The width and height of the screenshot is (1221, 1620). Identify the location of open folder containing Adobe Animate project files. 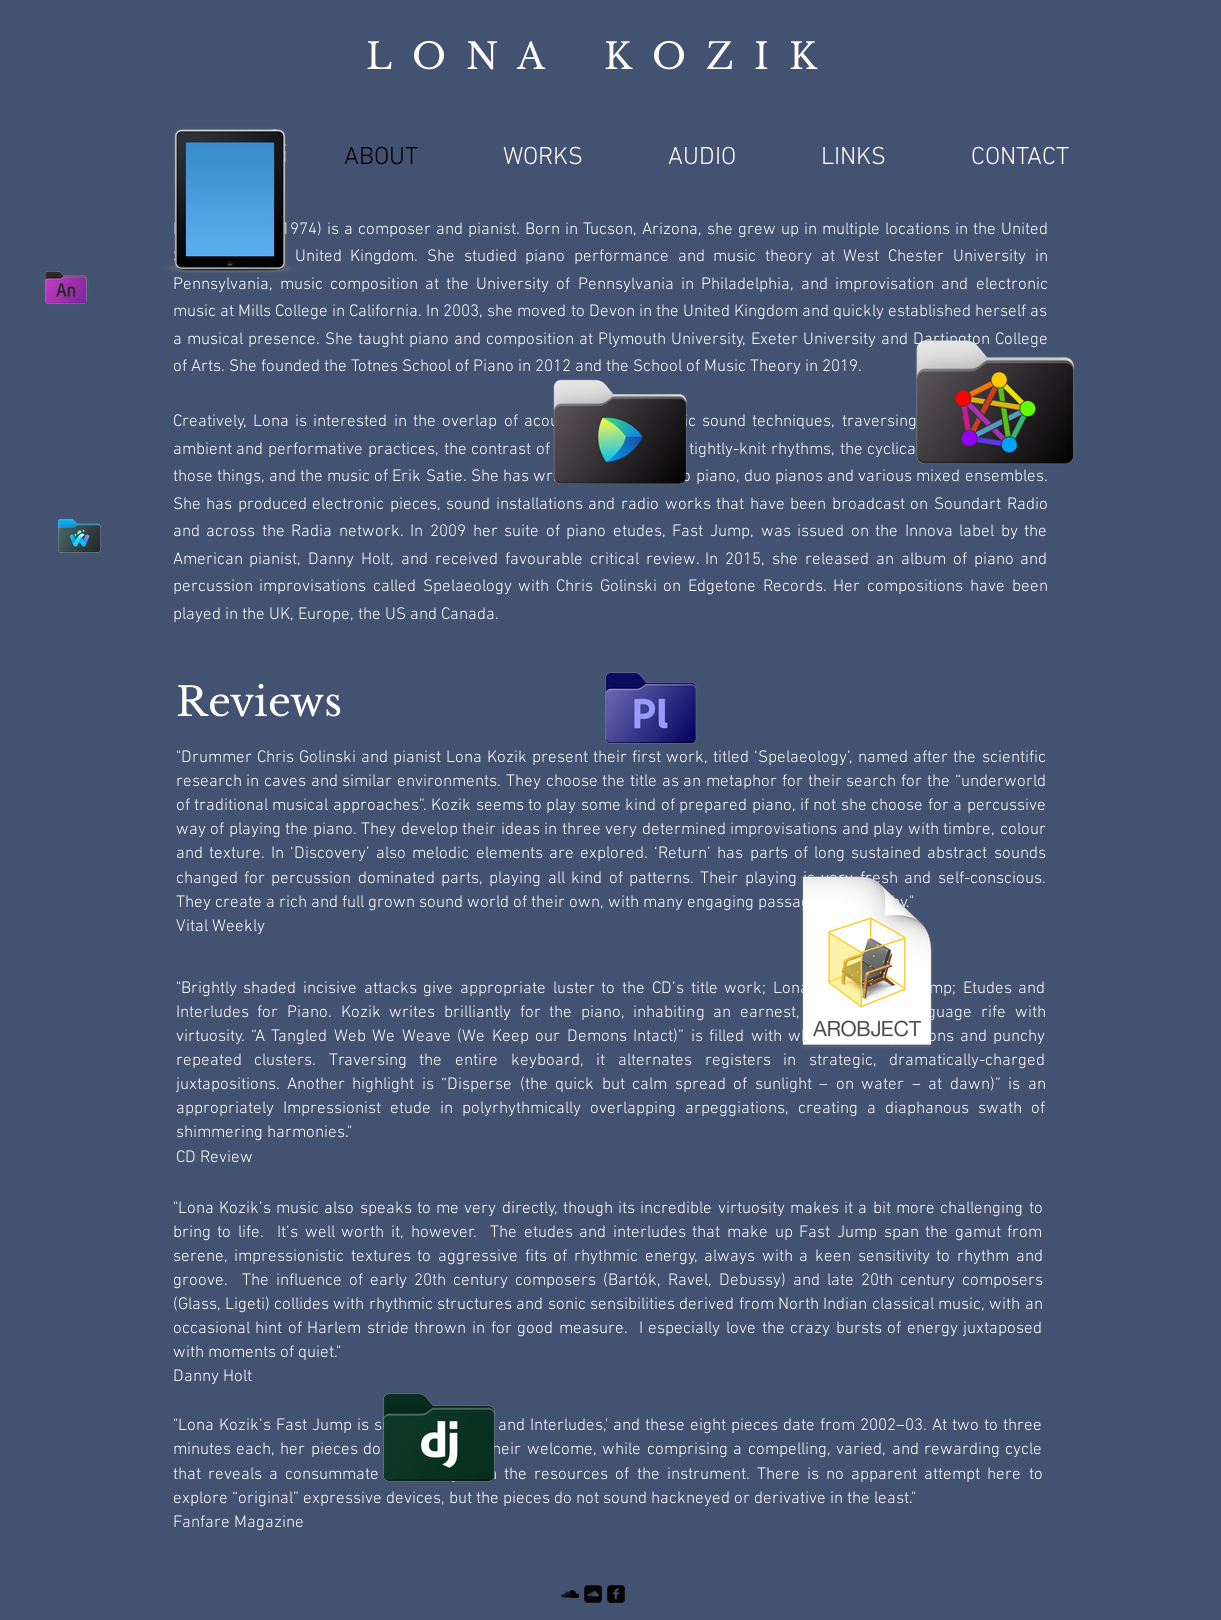
(65, 288).